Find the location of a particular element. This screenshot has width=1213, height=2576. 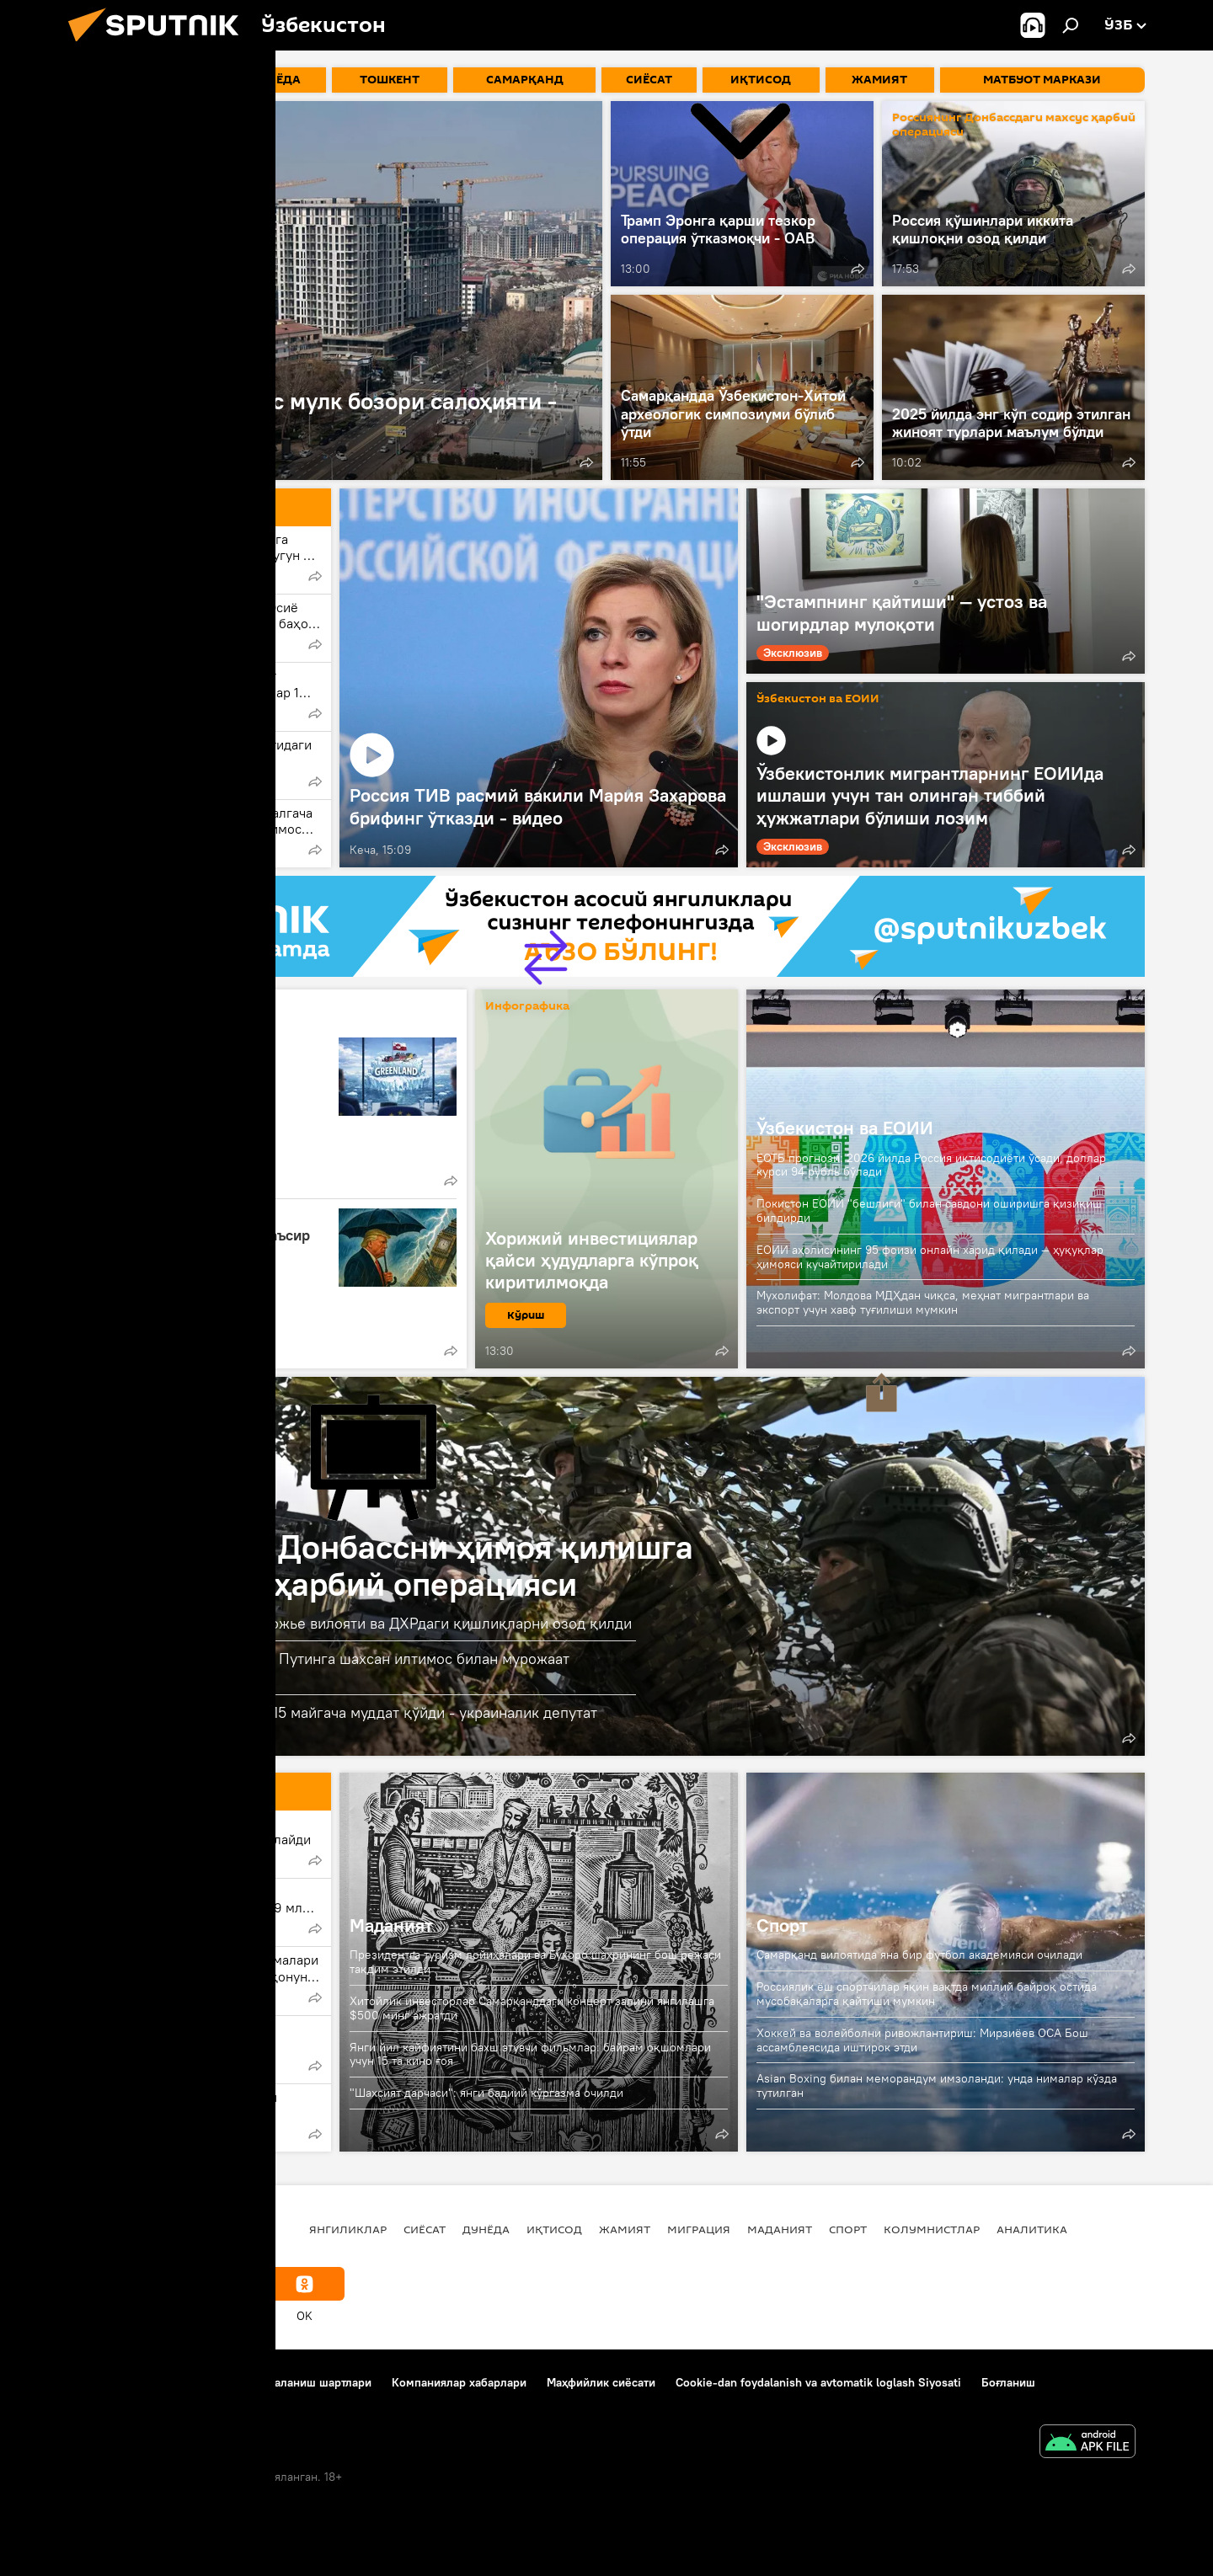

expand a dropdown menu or collapsed section is located at coordinates (740, 131).